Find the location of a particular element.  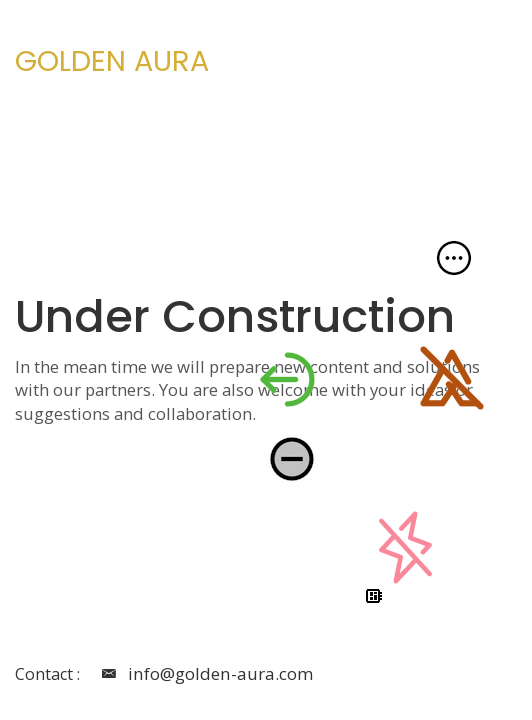

camping site unavailable or closed is located at coordinates (452, 378).